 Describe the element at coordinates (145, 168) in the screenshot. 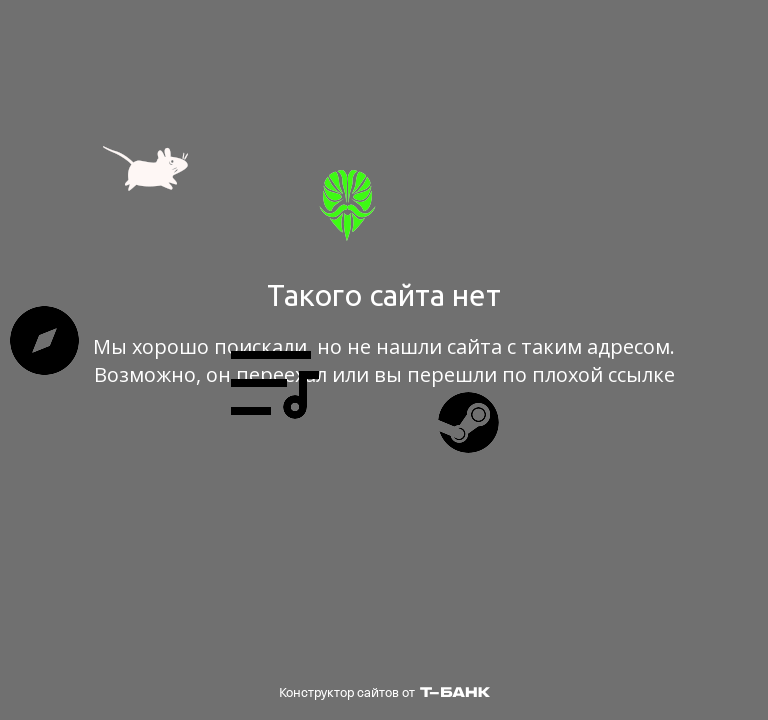

I see `xfce desktop environment logo` at that location.